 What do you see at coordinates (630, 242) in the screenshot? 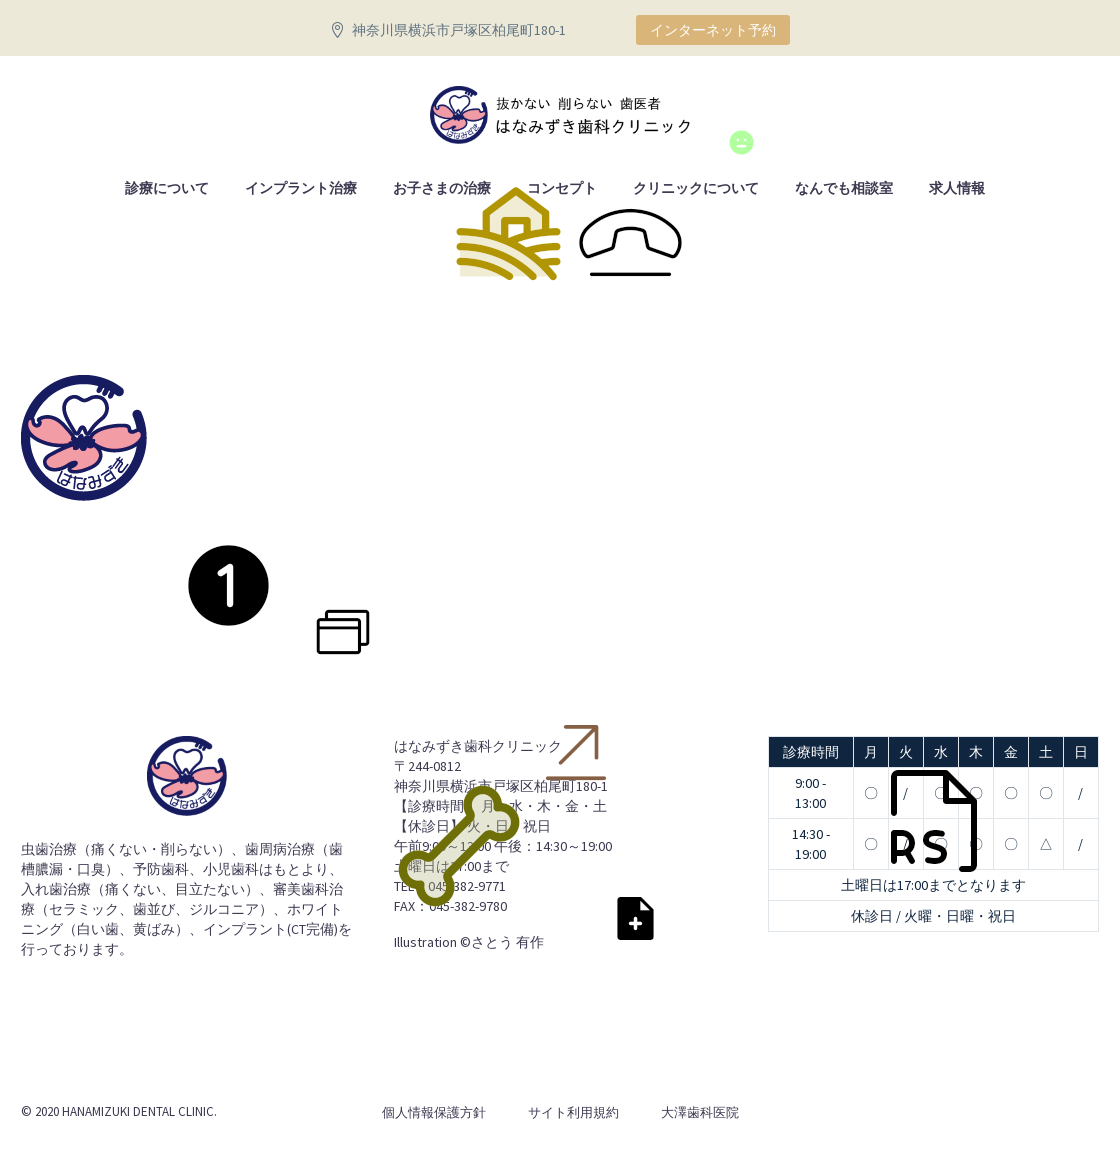
I see `end the current call` at bounding box center [630, 242].